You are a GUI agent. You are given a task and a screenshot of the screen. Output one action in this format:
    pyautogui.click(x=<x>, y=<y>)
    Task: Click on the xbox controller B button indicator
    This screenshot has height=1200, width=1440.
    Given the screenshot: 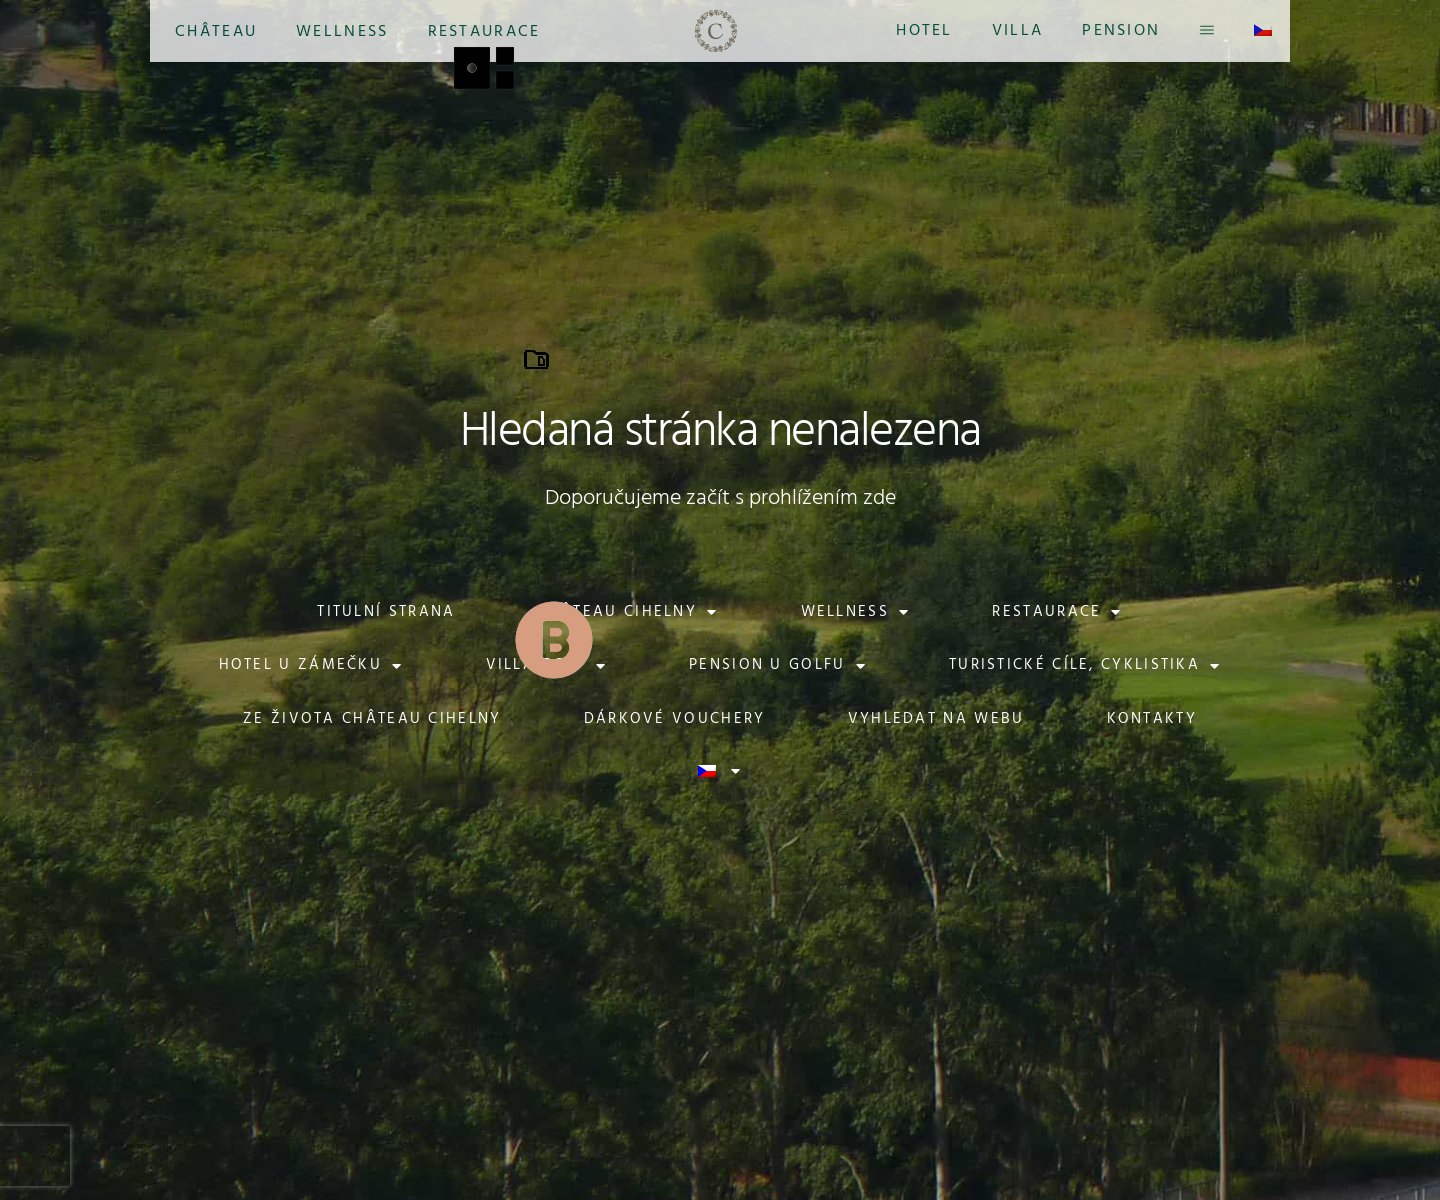 What is the action you would take?
    pyautogui.click(x=554, y=640)
    